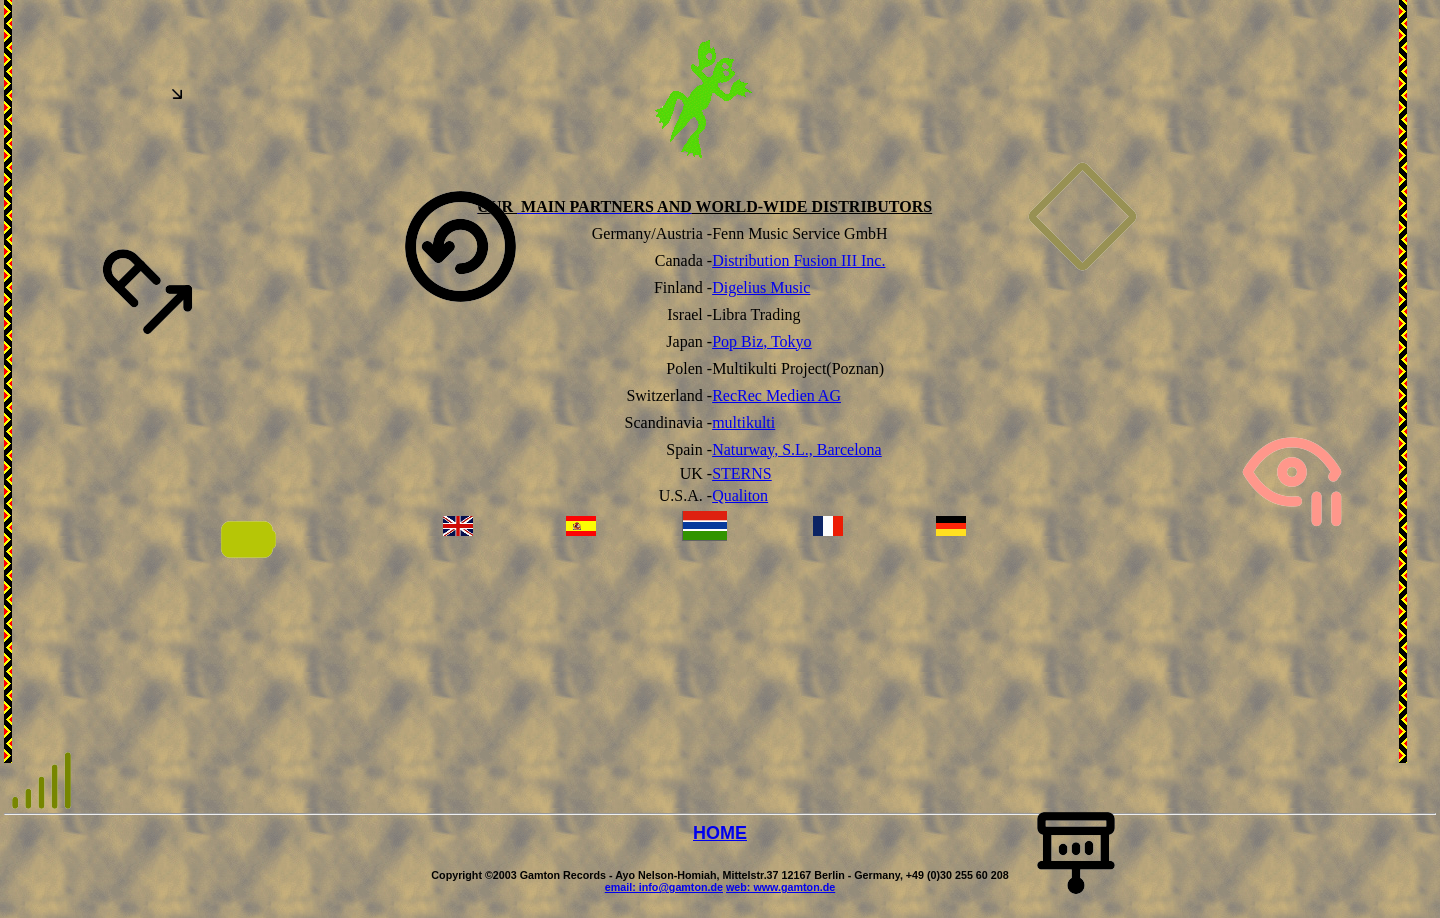 The height and width of the screenshot is (918, 1440). What do you see at coordinates (1292, 472) in the screenshot?
I see `pause visibility or viewing mode` at bounding box center [1292, 472].